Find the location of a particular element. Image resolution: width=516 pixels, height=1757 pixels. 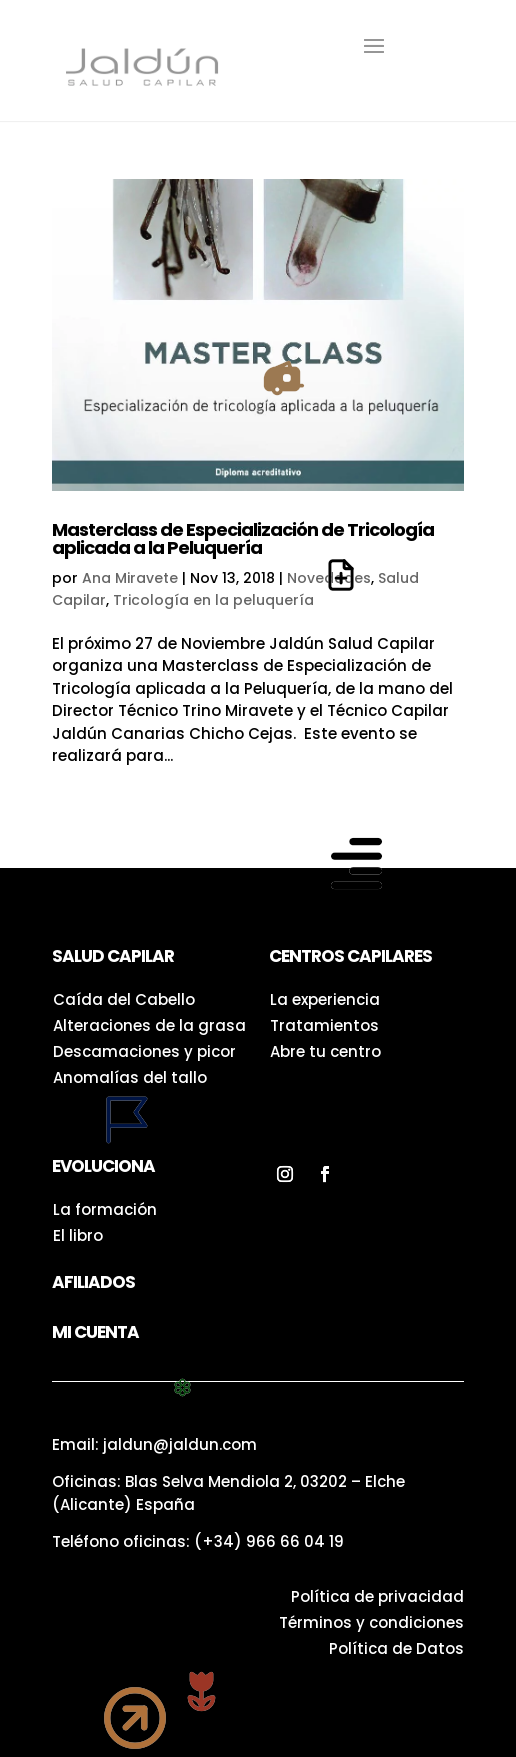

enable macro or close-up camera mode is located at coordinates (201, 1691).